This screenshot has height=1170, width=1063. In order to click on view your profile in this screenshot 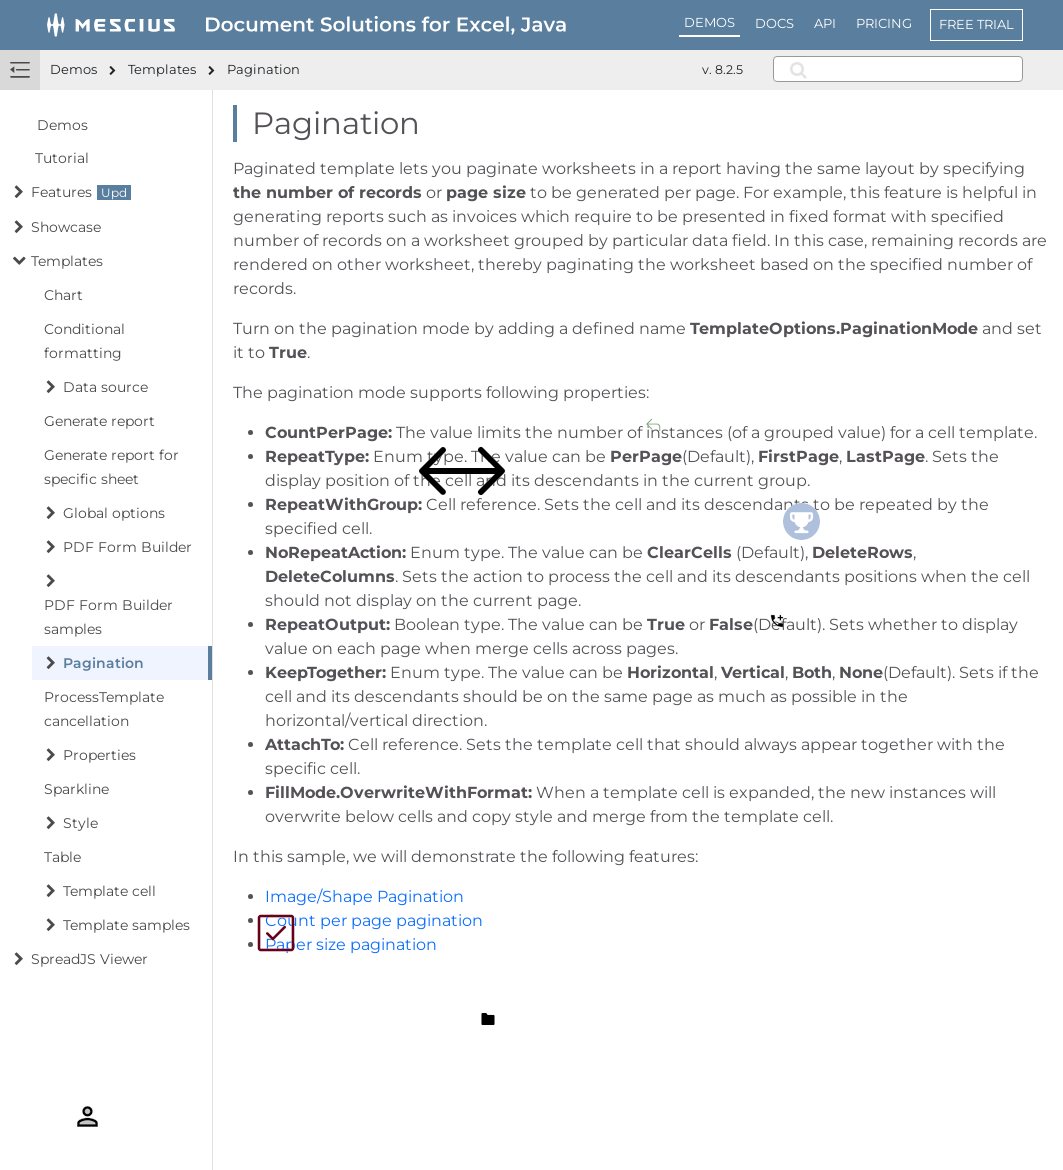, I will do `click(87, 1116)`.